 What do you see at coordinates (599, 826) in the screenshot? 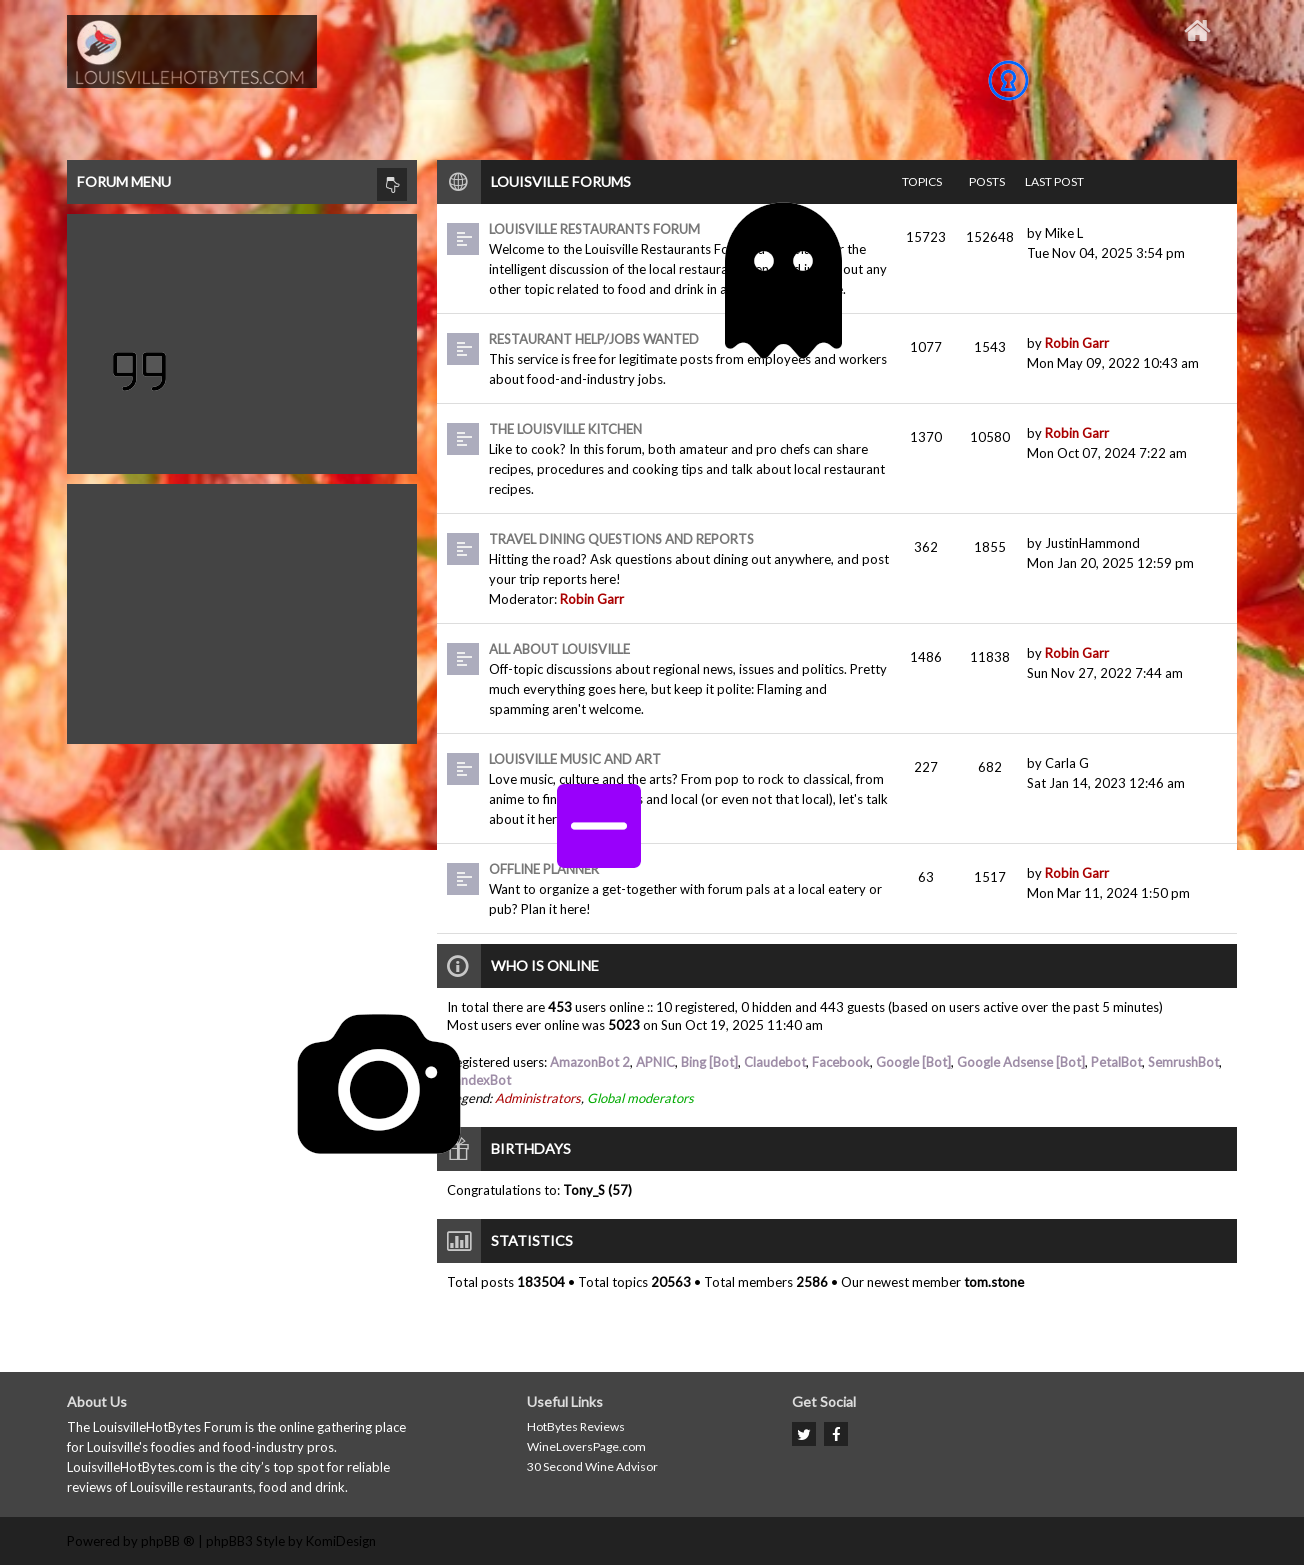
I see `decrease quantity or value` at bounding box center [599, 826].